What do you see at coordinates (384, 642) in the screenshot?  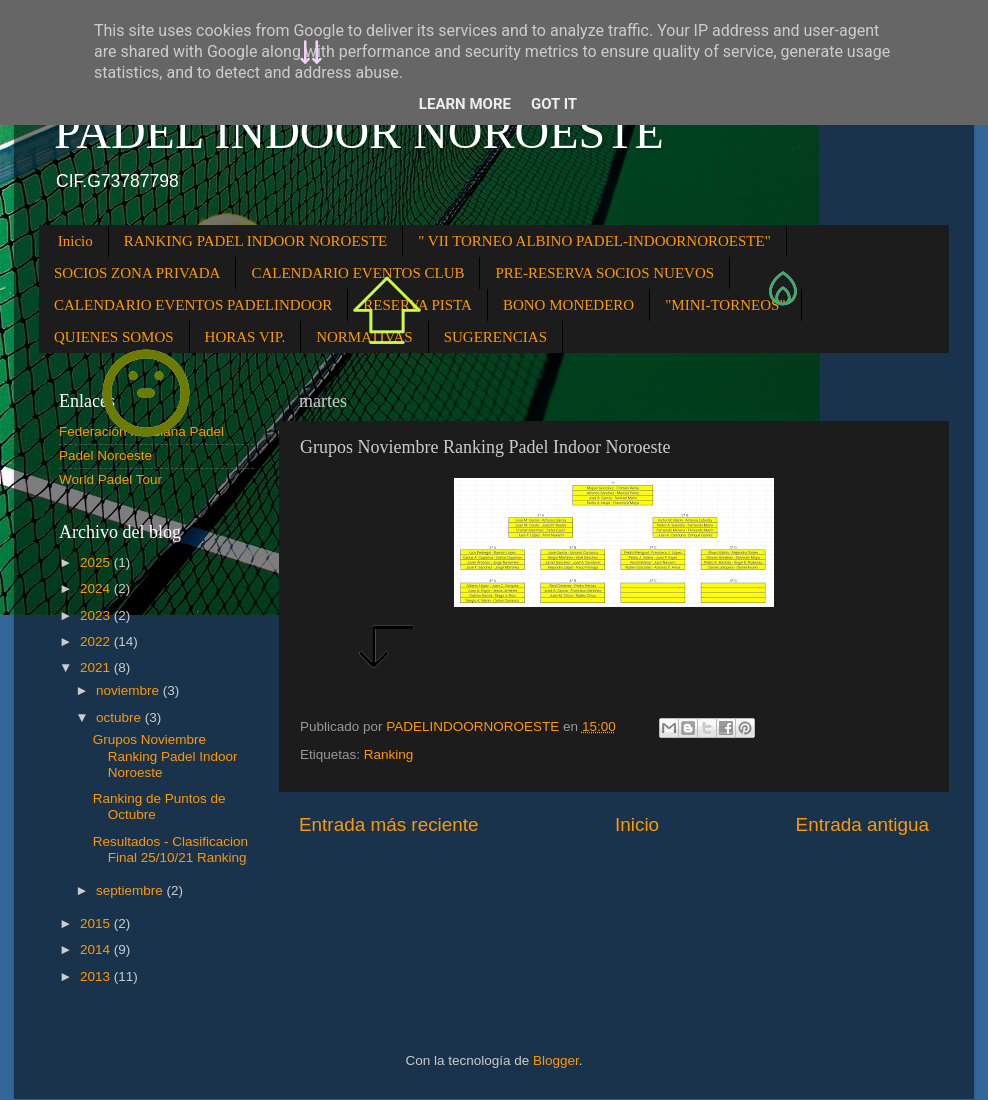 I see `go back and down in navigation` at bounding box center [384, 642].